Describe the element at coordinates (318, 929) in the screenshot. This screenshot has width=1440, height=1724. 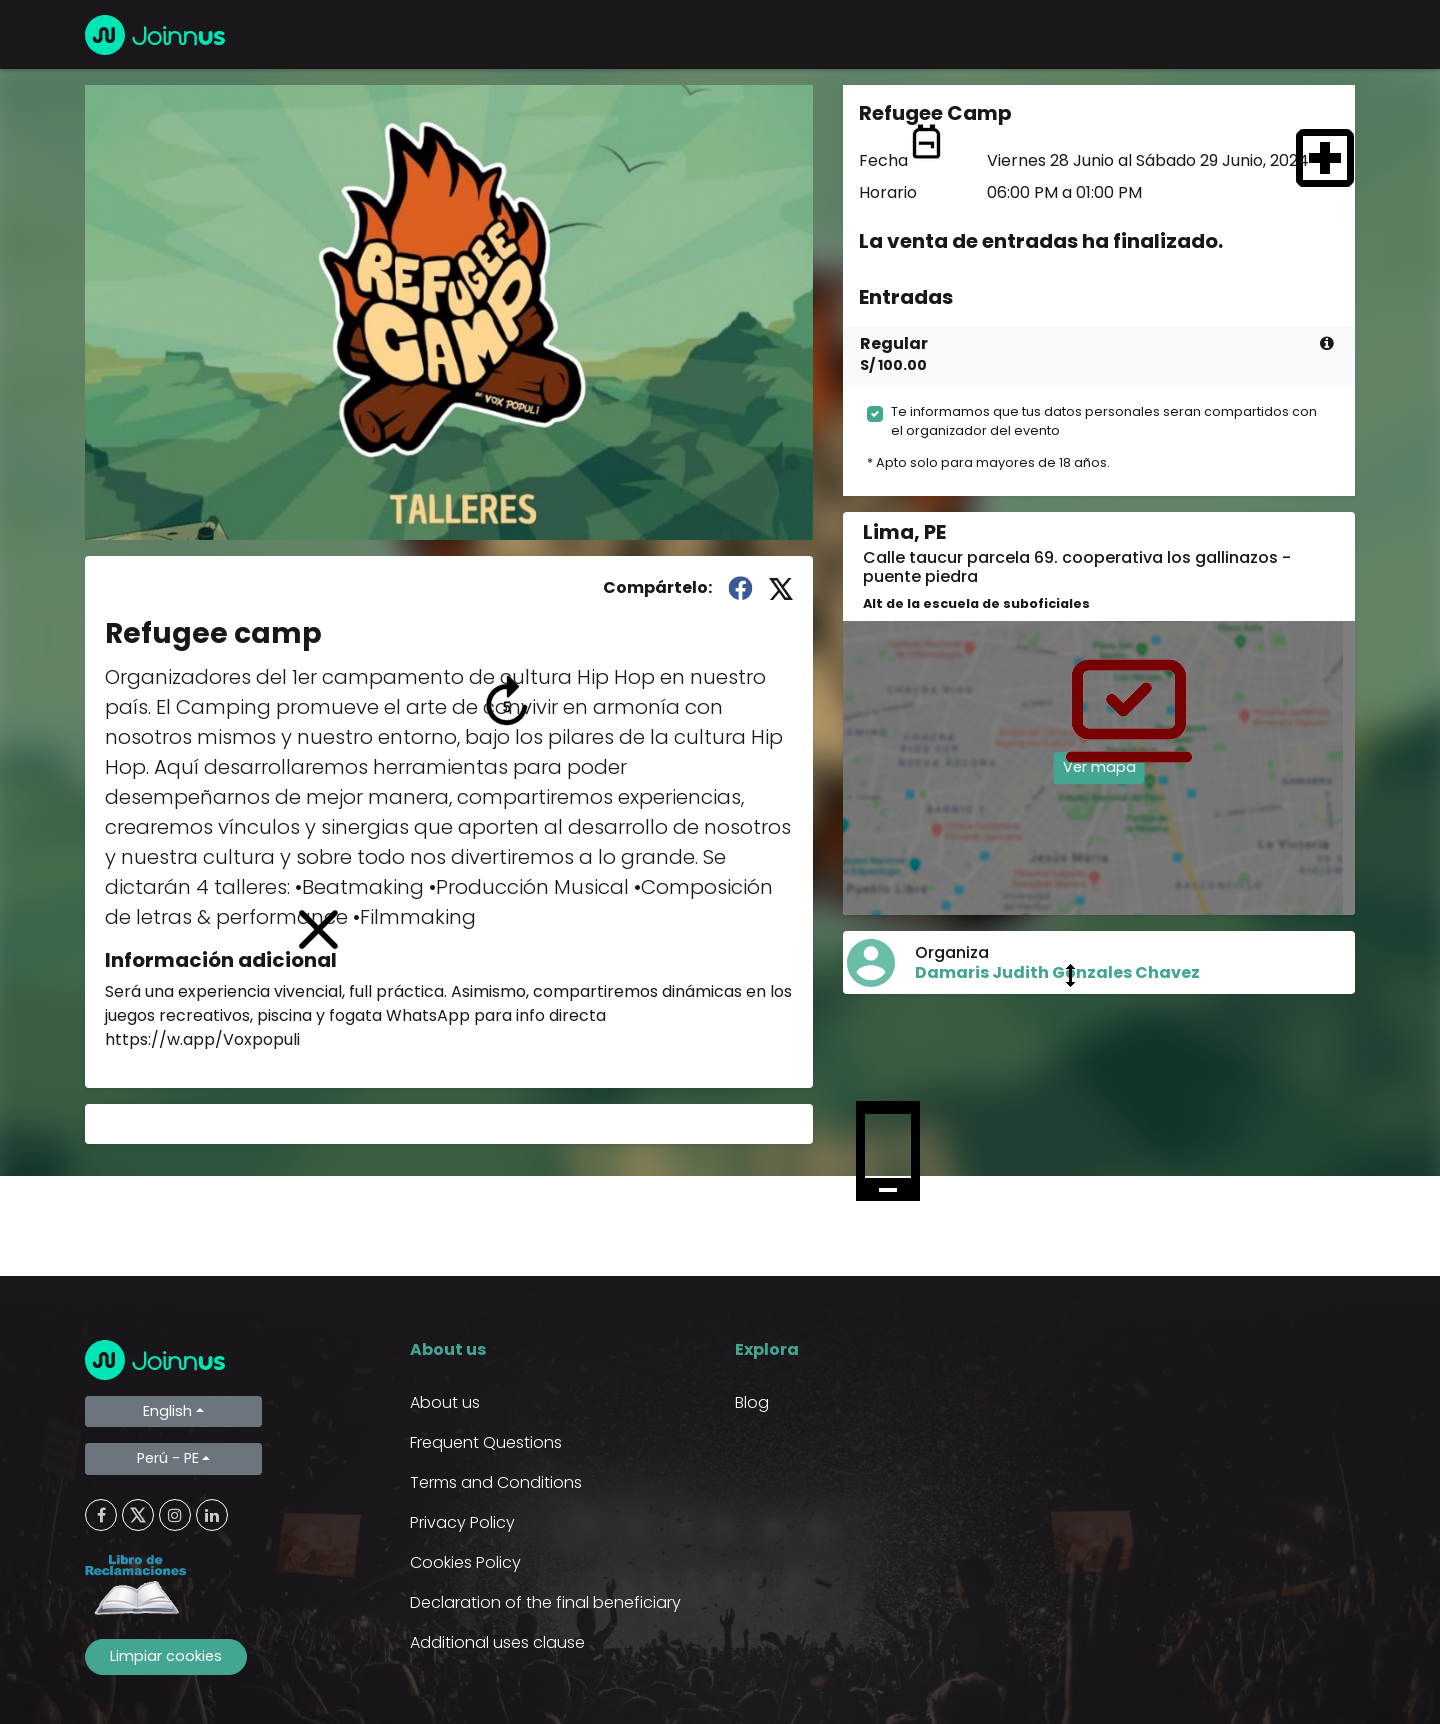
I see `close or dismiss a dialog` at that location.